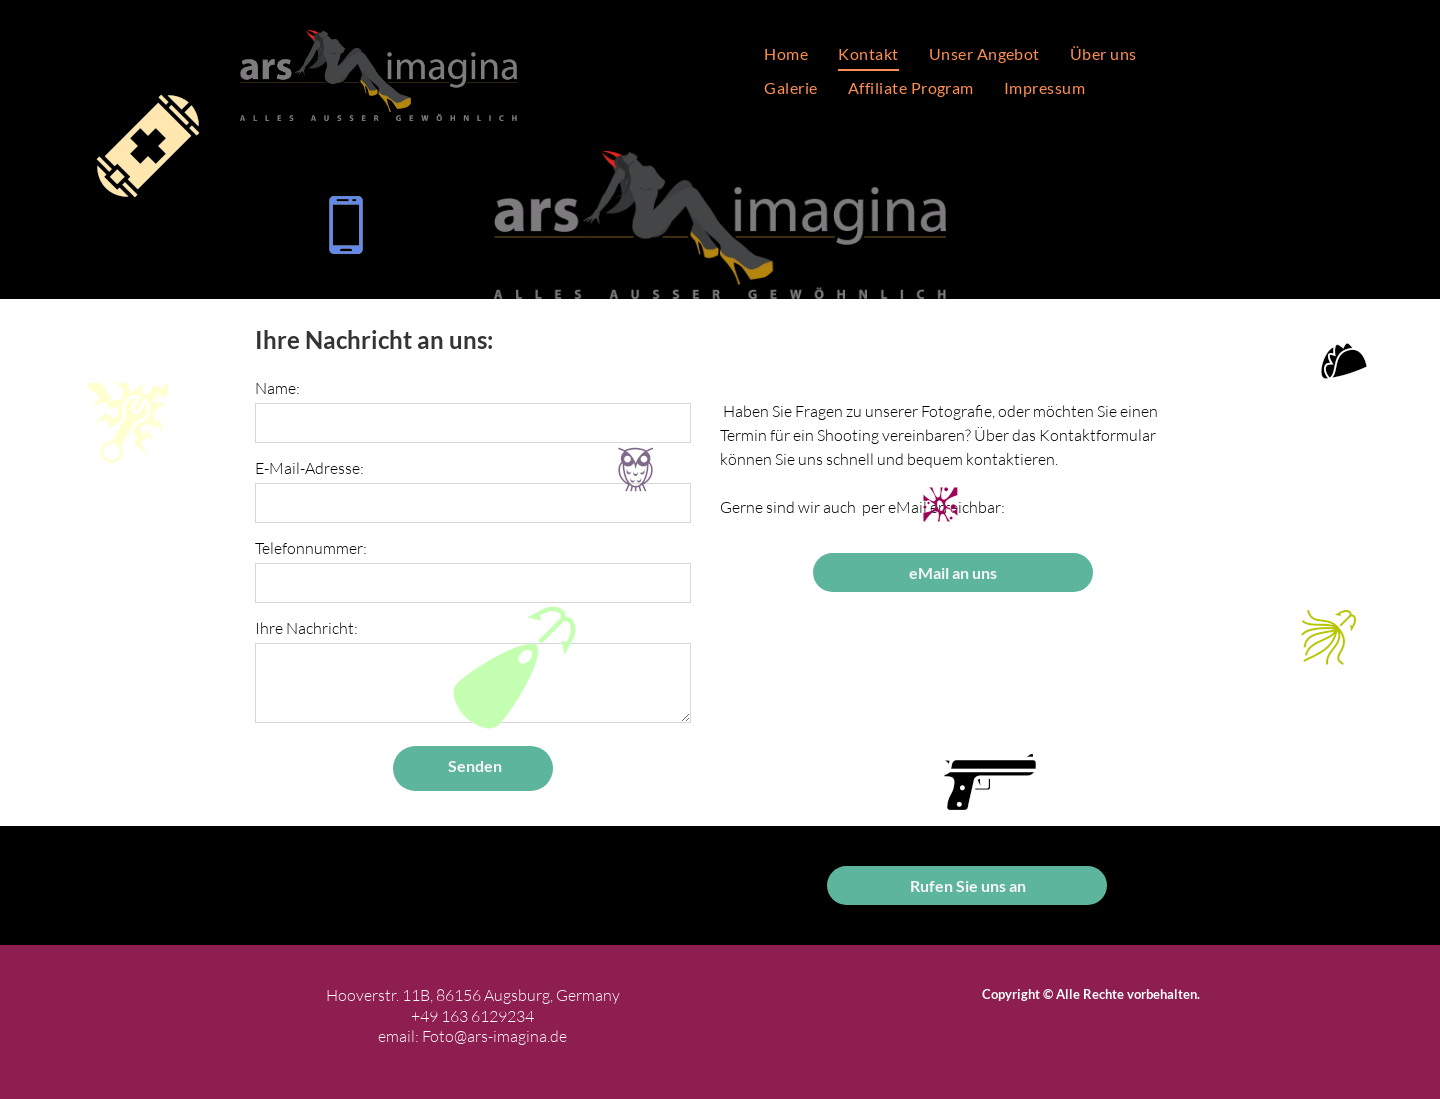 This screenshot has width=1440, height=1099. What do you see at coordinates (346, 225) in the screenshot?
I see `indicates mobile device or smartphone compatibility` at bounding box center [346, 225].